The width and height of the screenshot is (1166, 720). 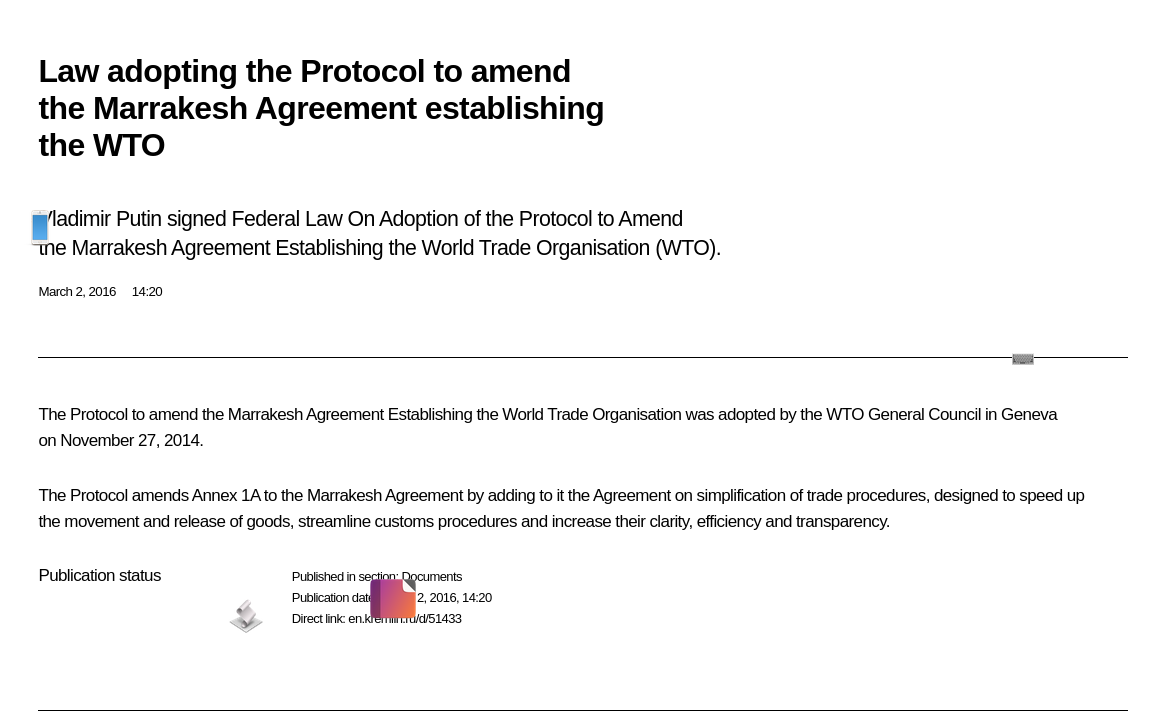 I want to click on bluetooth keyboard connected, so click(x=1023, y=359).